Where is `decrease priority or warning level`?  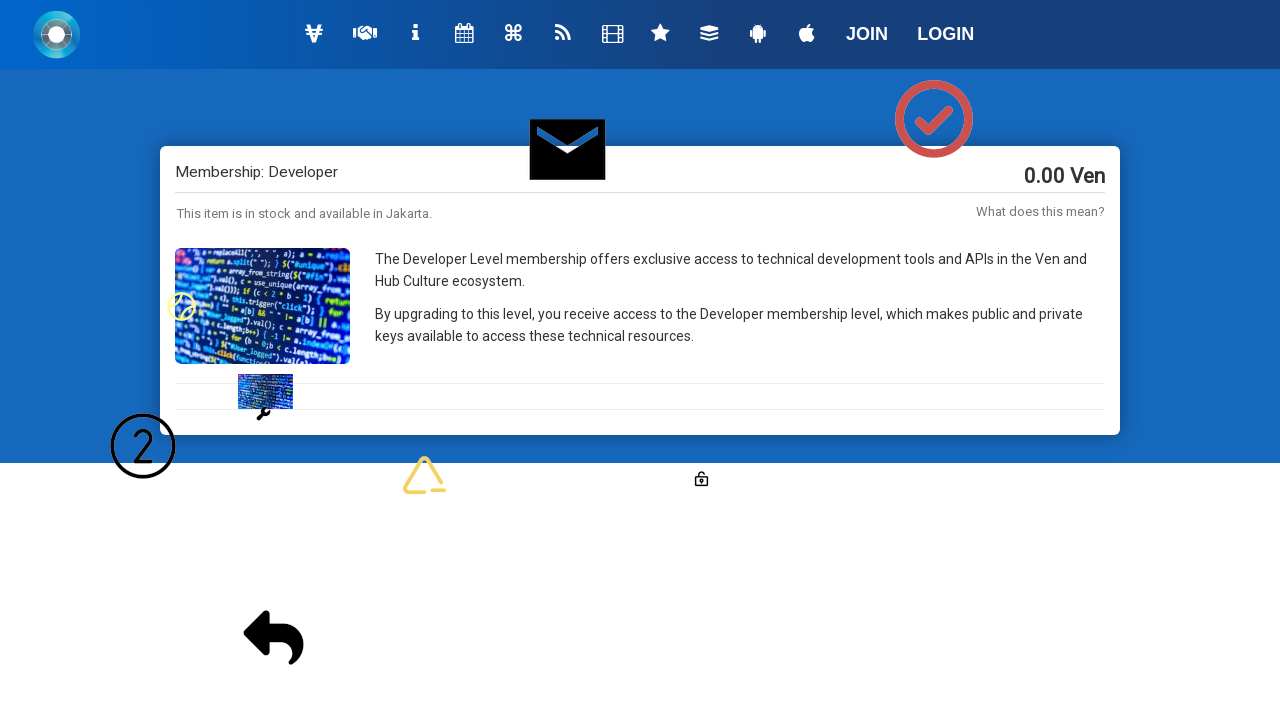
decrease priority or warning level is located at coordinates (424, 476).